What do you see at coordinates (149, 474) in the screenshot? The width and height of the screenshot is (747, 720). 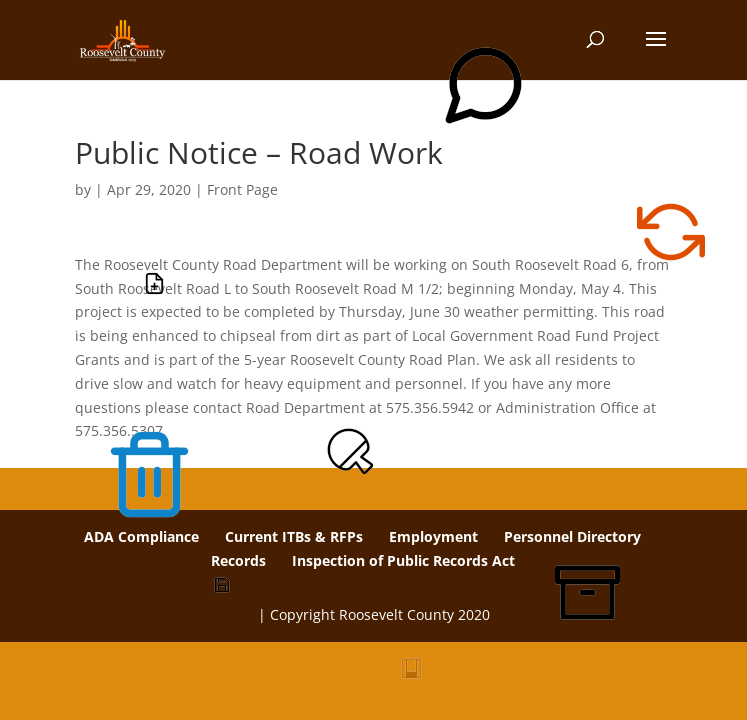 I see `delete selected item` at bounding box center [149, 474].